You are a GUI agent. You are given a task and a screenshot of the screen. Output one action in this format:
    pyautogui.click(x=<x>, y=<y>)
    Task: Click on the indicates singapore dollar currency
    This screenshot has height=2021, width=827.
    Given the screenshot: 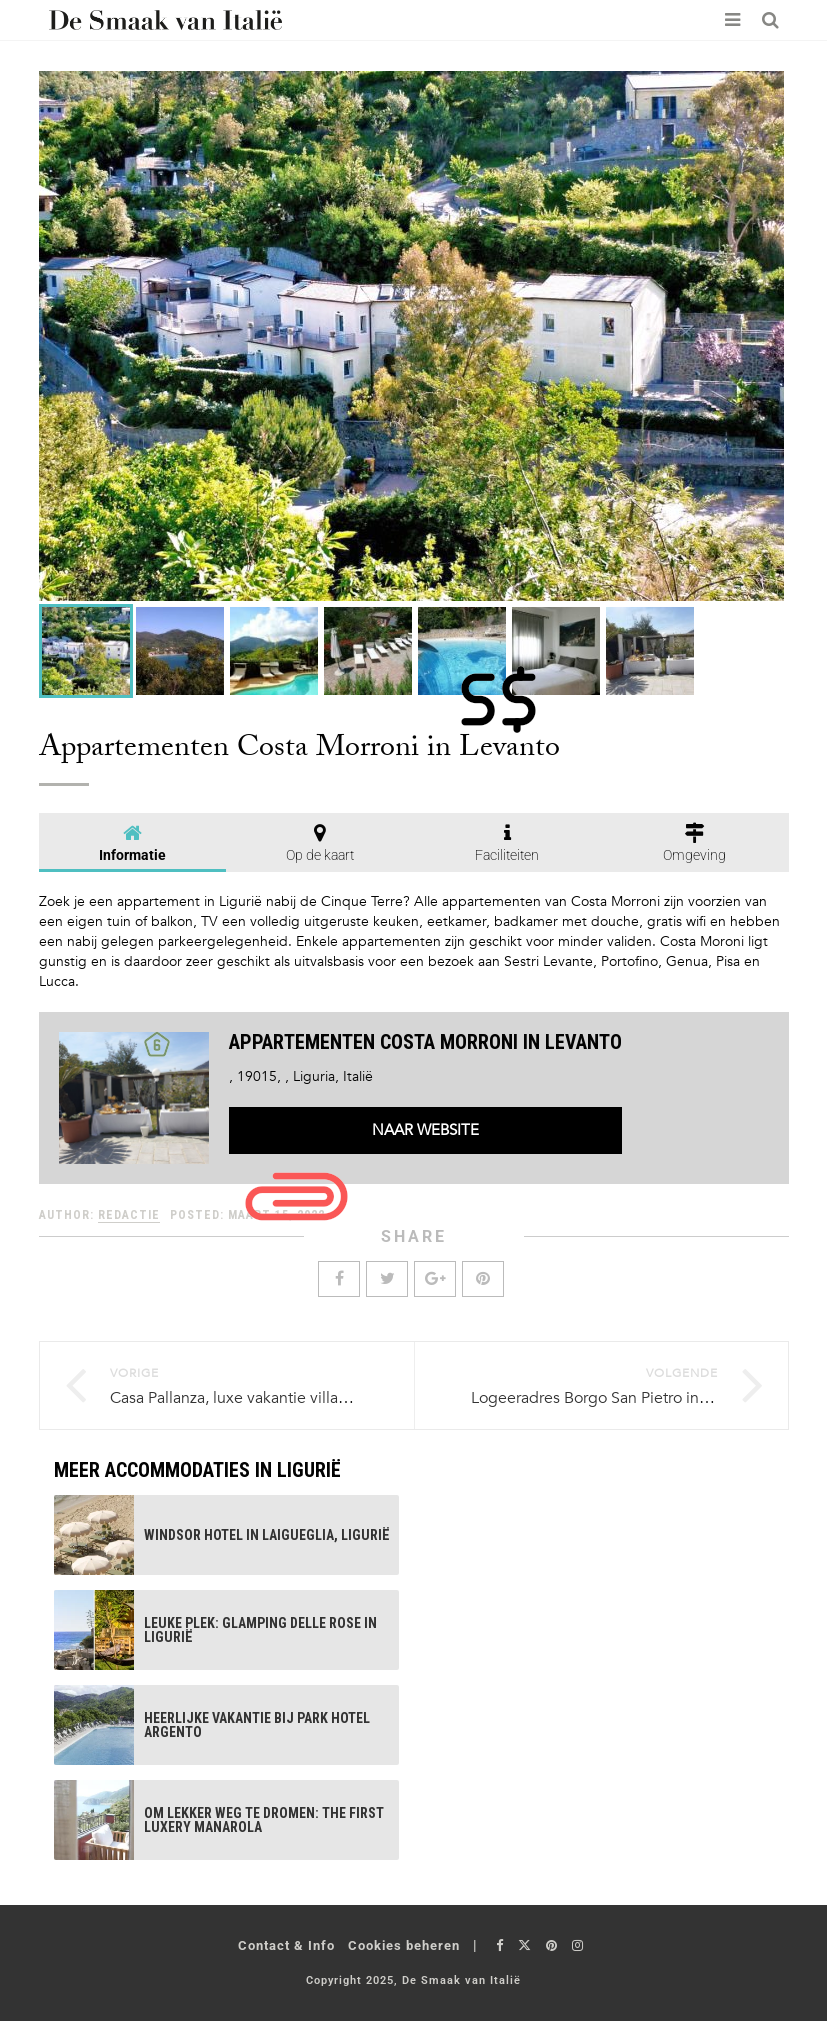 What is the action you would take?
    pyautogui.click(x=498, y=699)
    